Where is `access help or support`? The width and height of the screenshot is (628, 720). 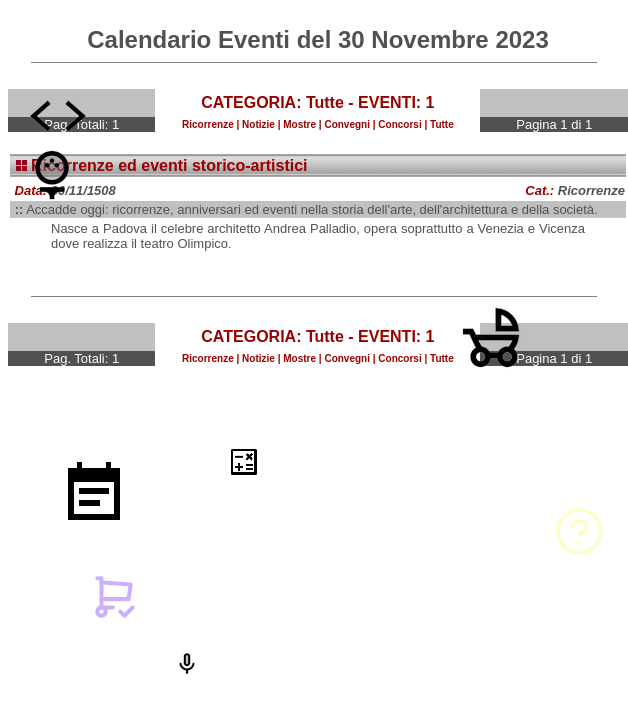
access help or support is located at coordinates (579, 531).